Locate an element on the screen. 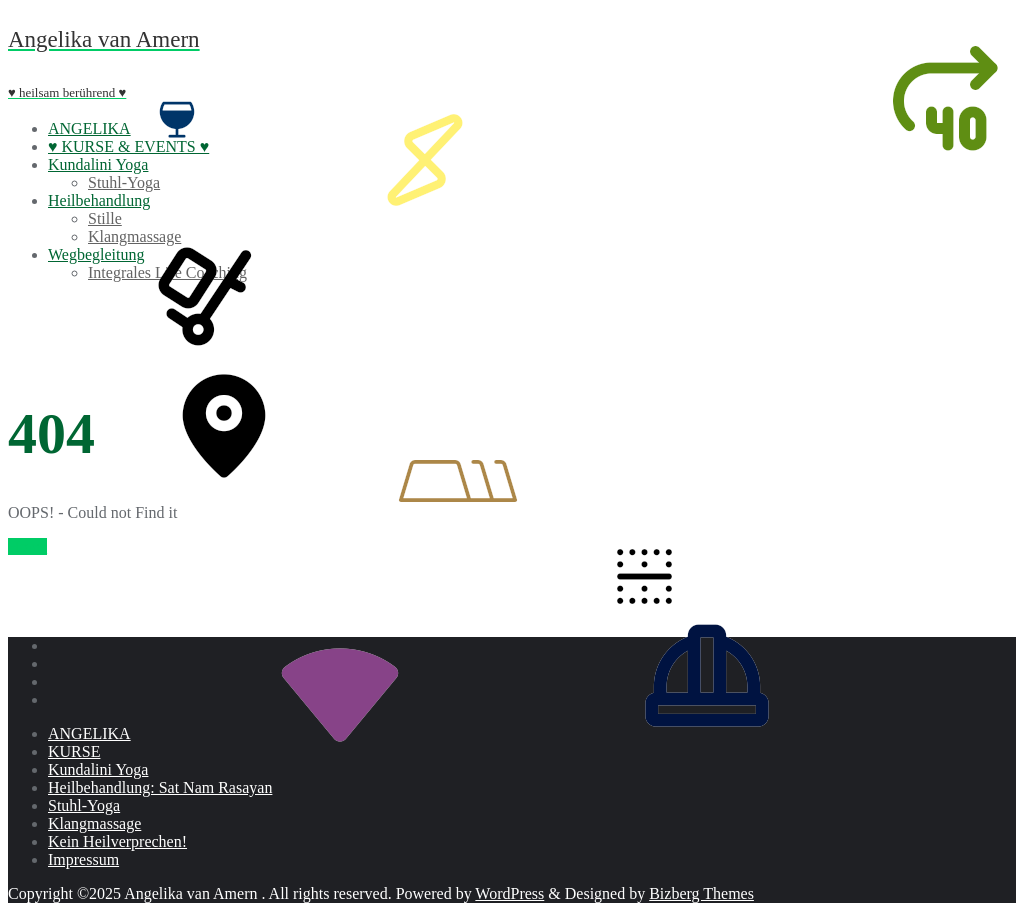 Image resolution: width=1024 pixels, height=919 pixels. browse wine or spirits menu is located at coordinates (177, 119).